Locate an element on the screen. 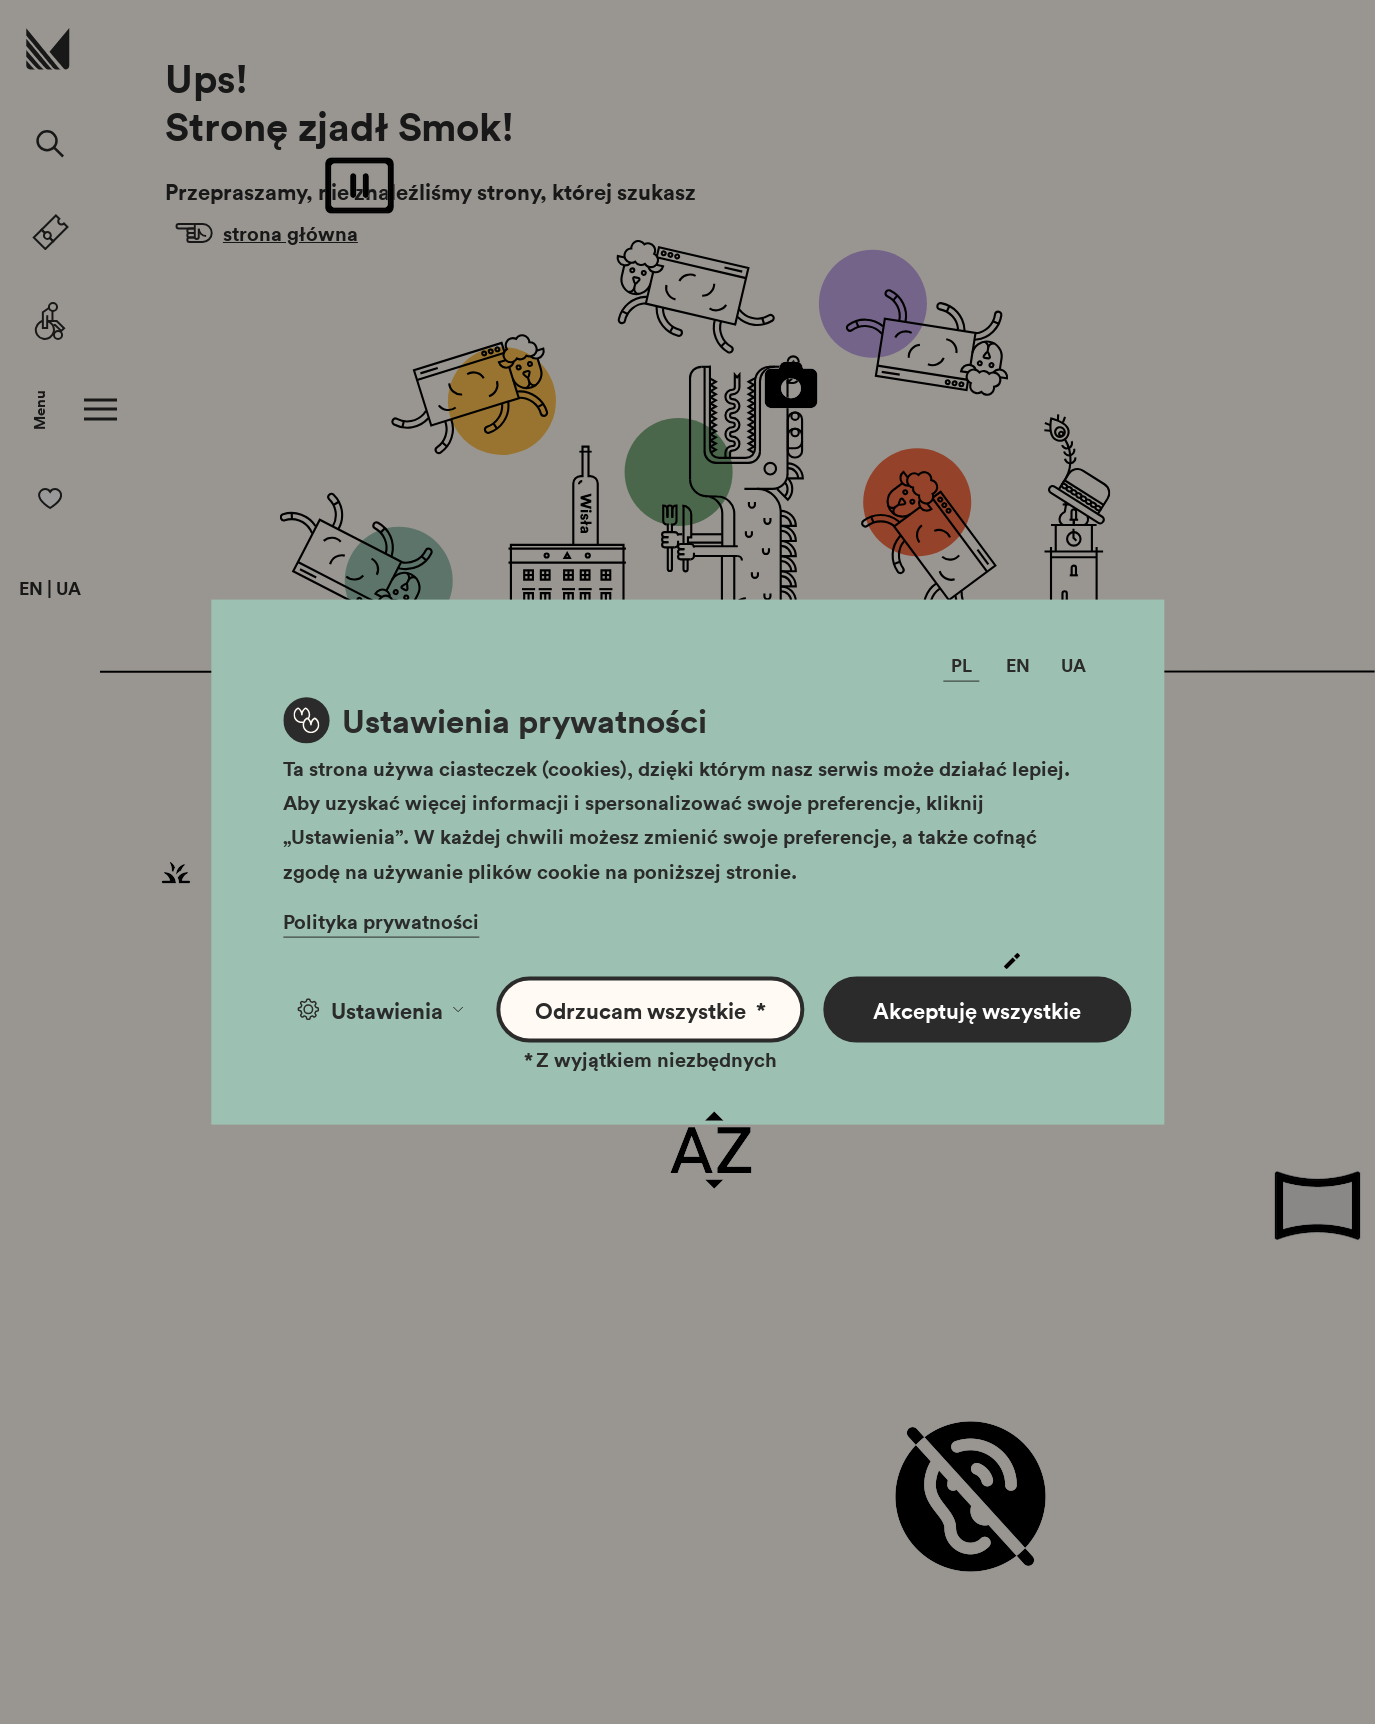 Image resolution: width=1375 pixels, height=1724 pixels. sort items alphabetically is located at coordinates (712, 1150).